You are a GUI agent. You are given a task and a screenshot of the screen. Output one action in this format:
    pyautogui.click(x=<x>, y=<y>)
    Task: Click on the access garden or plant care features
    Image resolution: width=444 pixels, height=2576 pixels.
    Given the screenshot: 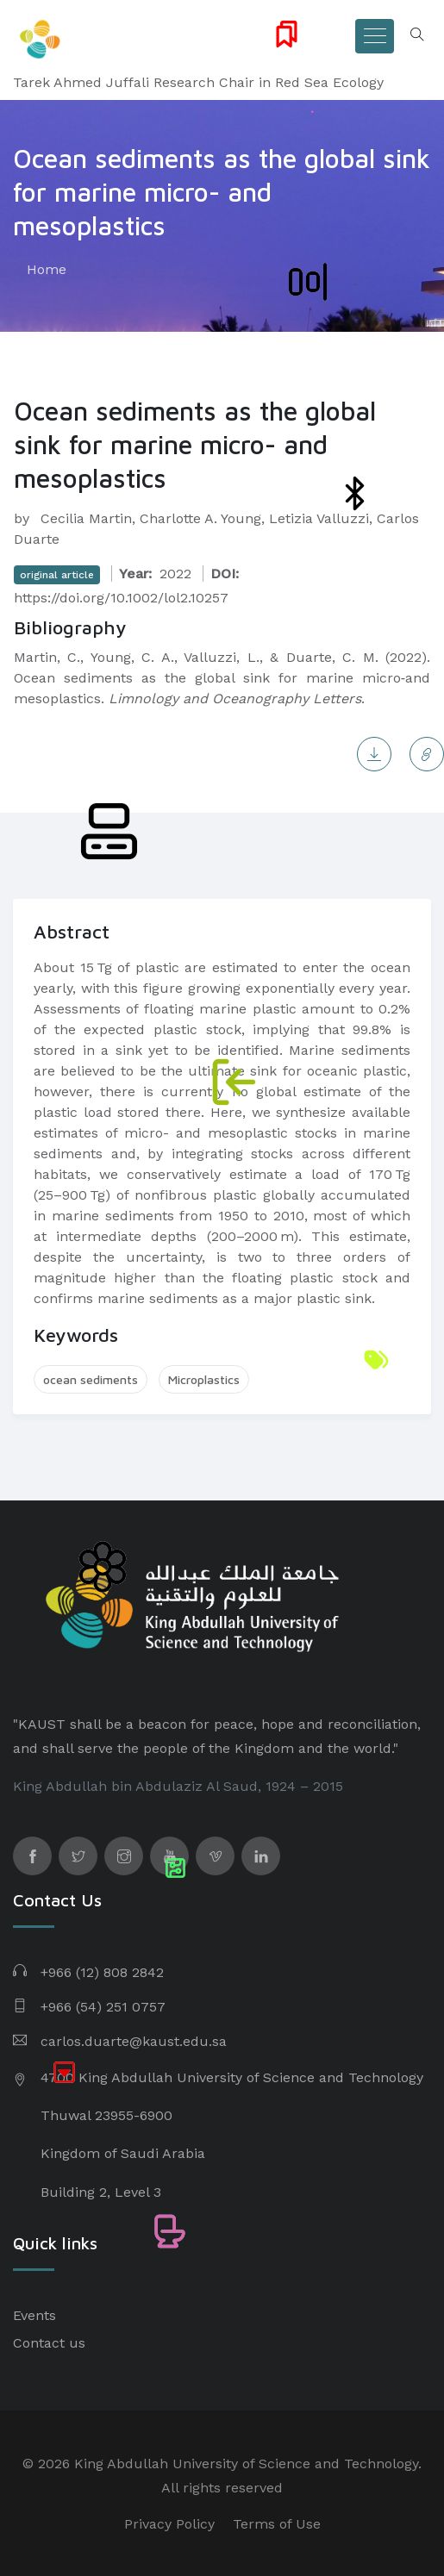 What is the action you would take?
    pyautogui.click(x=103, y=1567)
    